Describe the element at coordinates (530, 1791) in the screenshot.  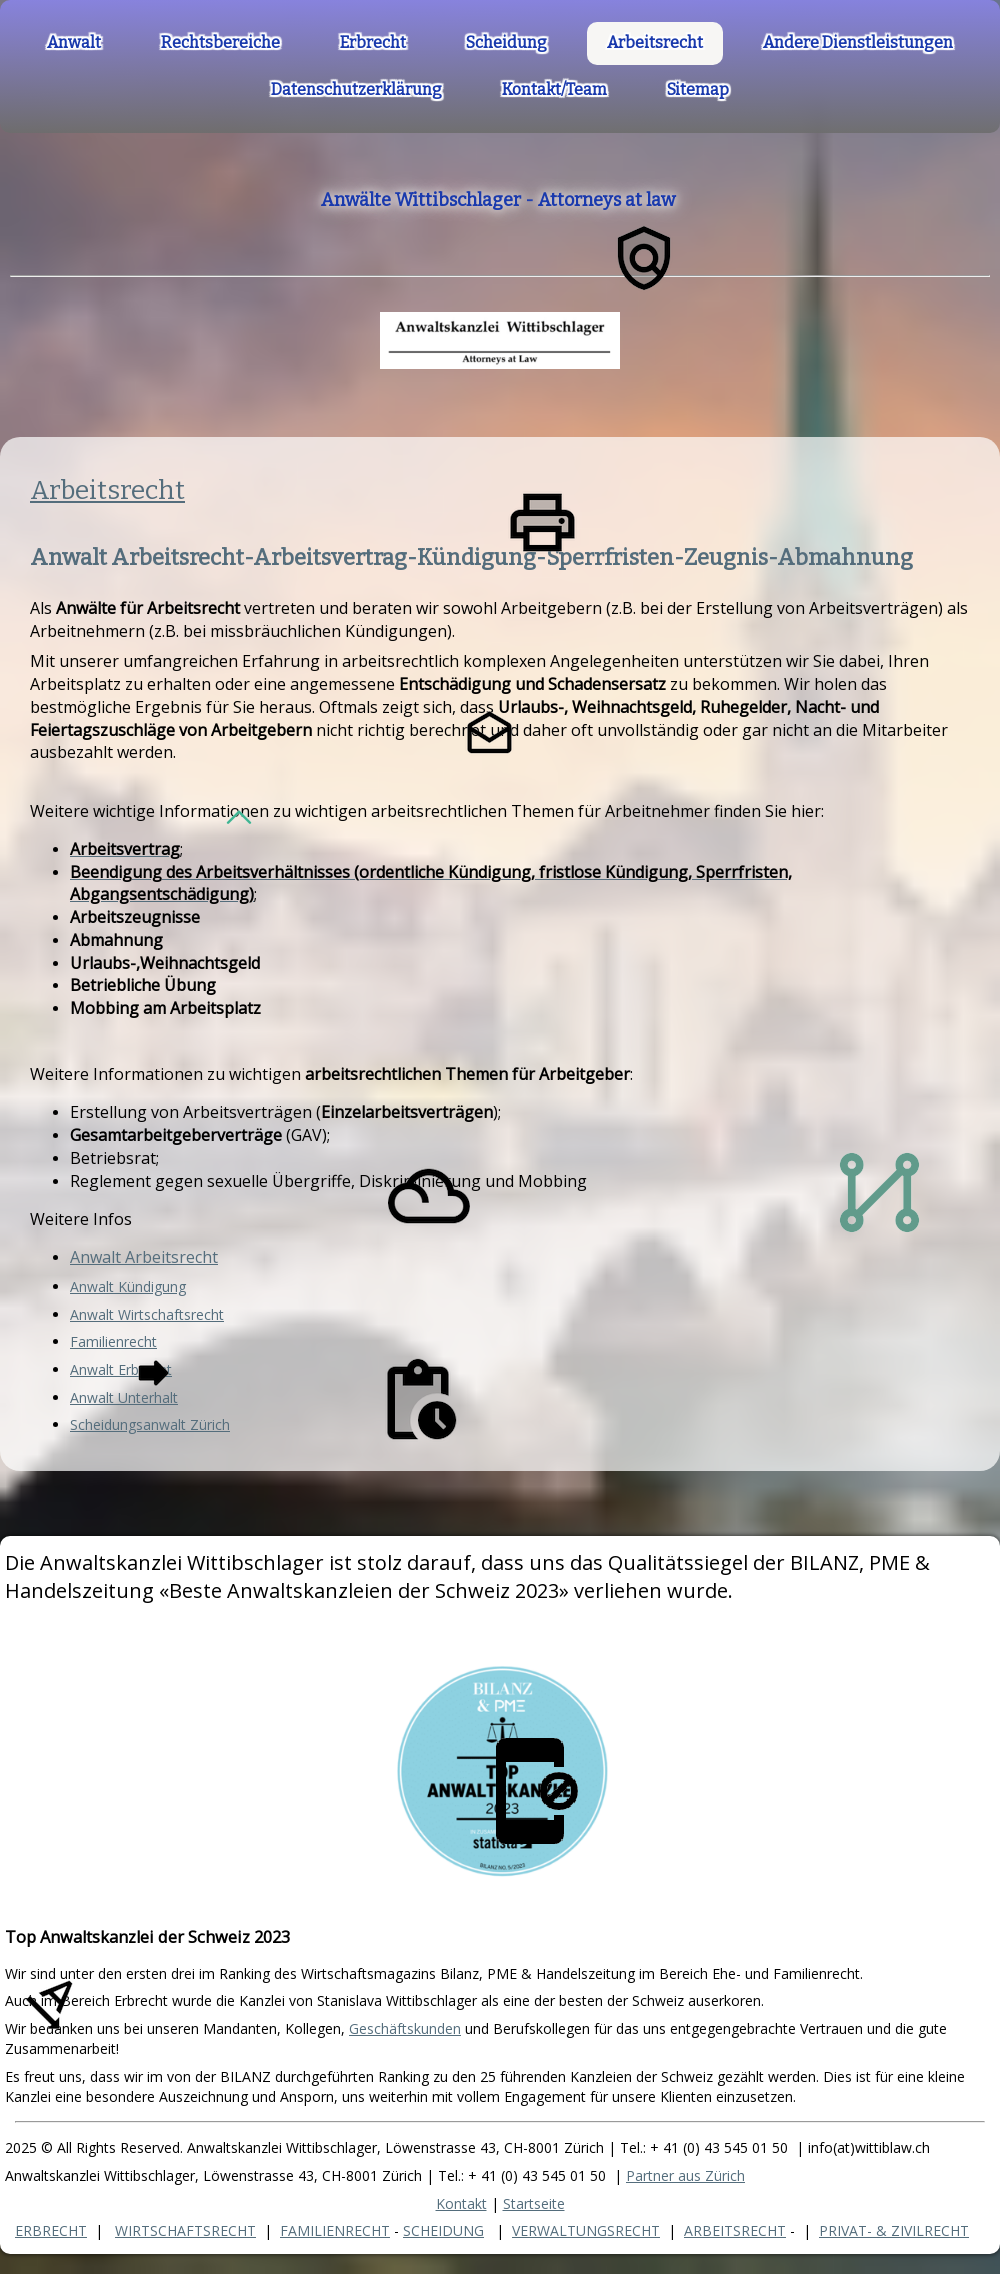
I see `block or restrict an app` at that location.